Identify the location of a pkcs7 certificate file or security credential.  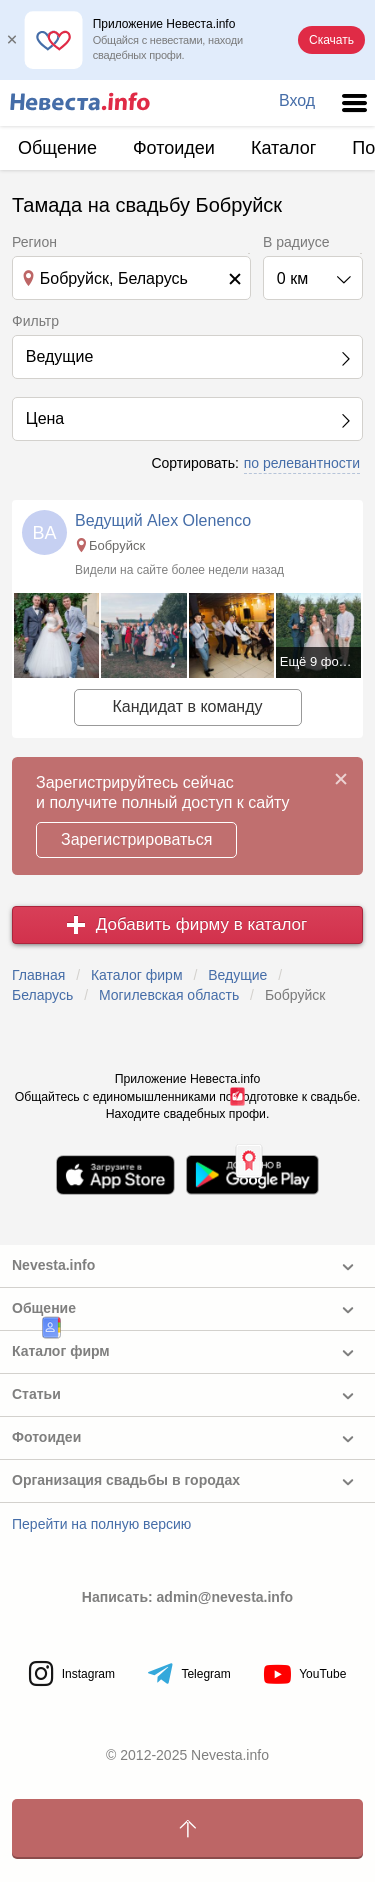
(249, 1161).